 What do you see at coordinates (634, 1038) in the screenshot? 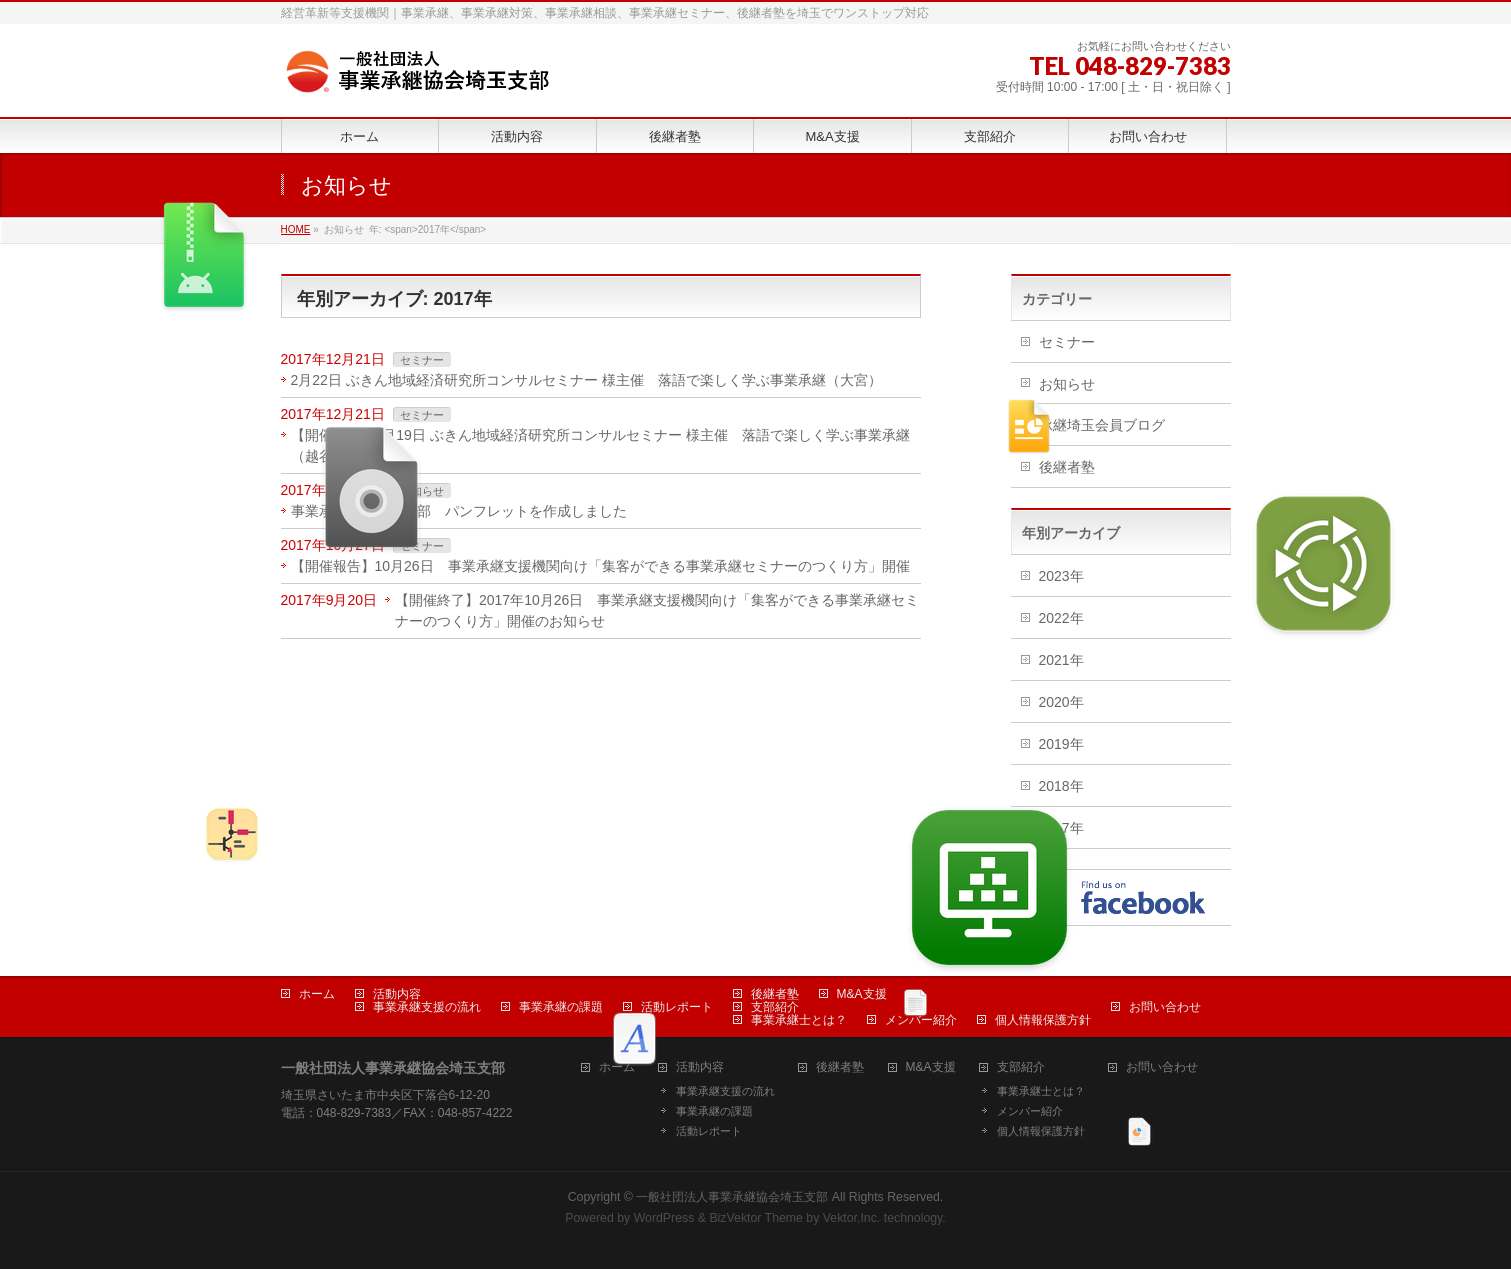
I see `a font file or typography document` at bounding box center [634, 1038].